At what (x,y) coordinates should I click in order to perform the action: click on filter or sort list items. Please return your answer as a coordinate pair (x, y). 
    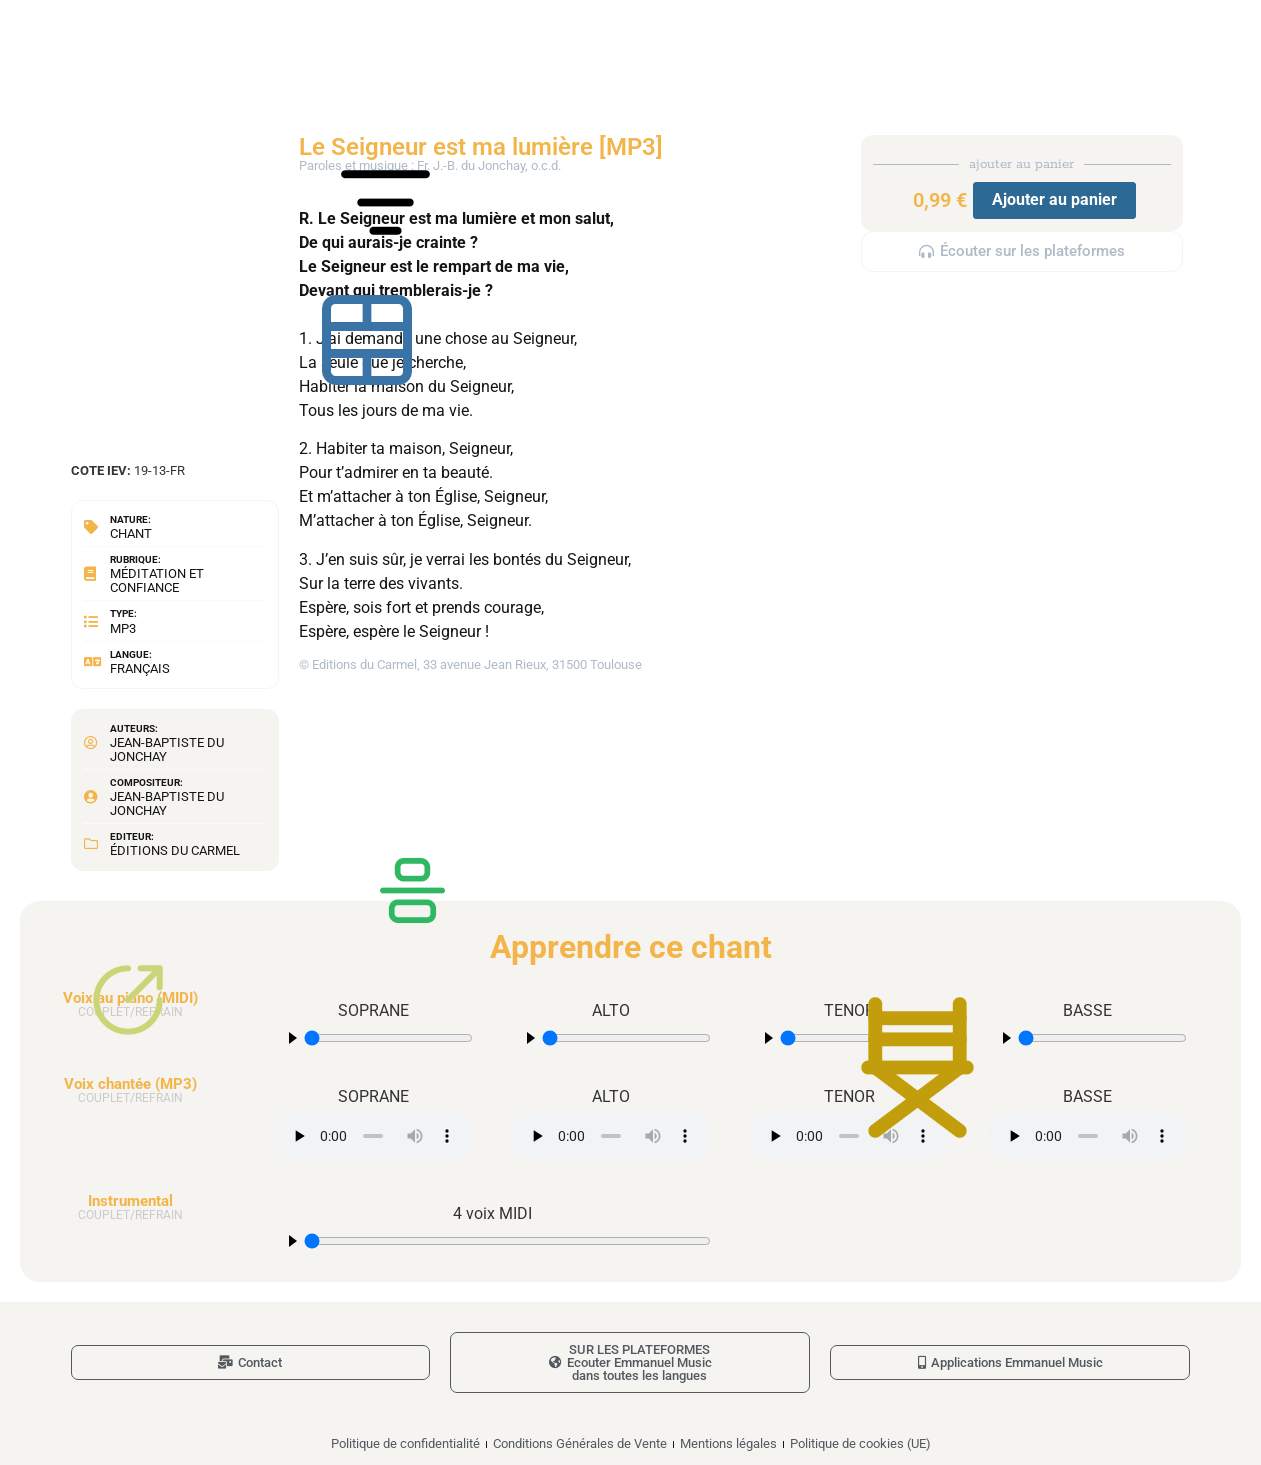
    Looking at the image, I should click on (385, 202).